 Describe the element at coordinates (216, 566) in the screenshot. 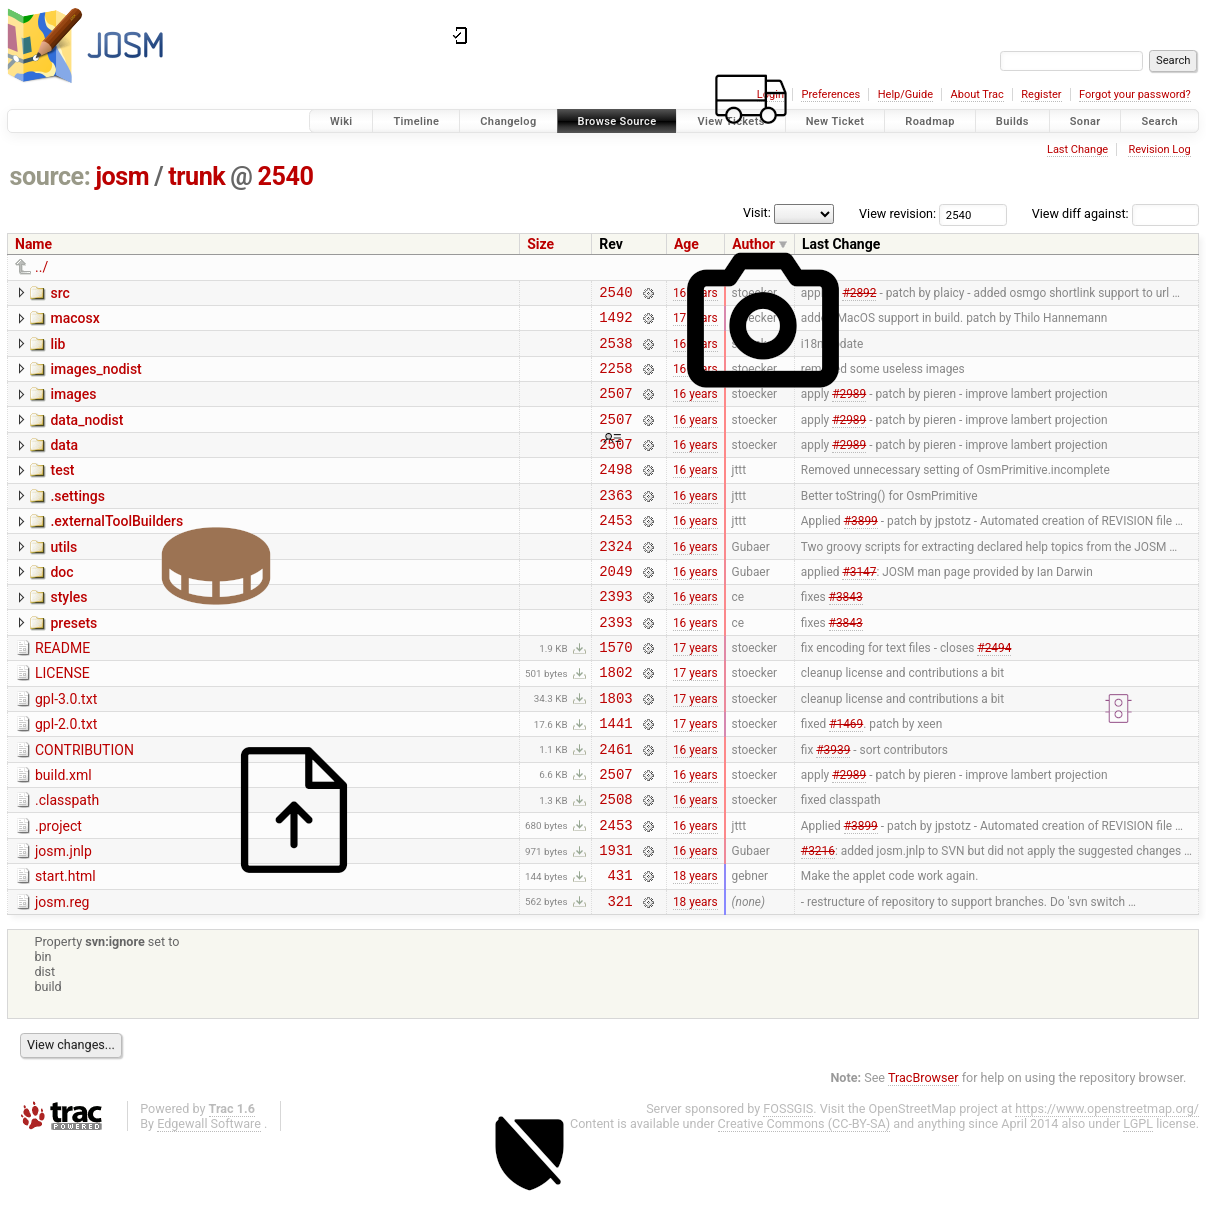

I see `view your coin balance or currency` at that location.